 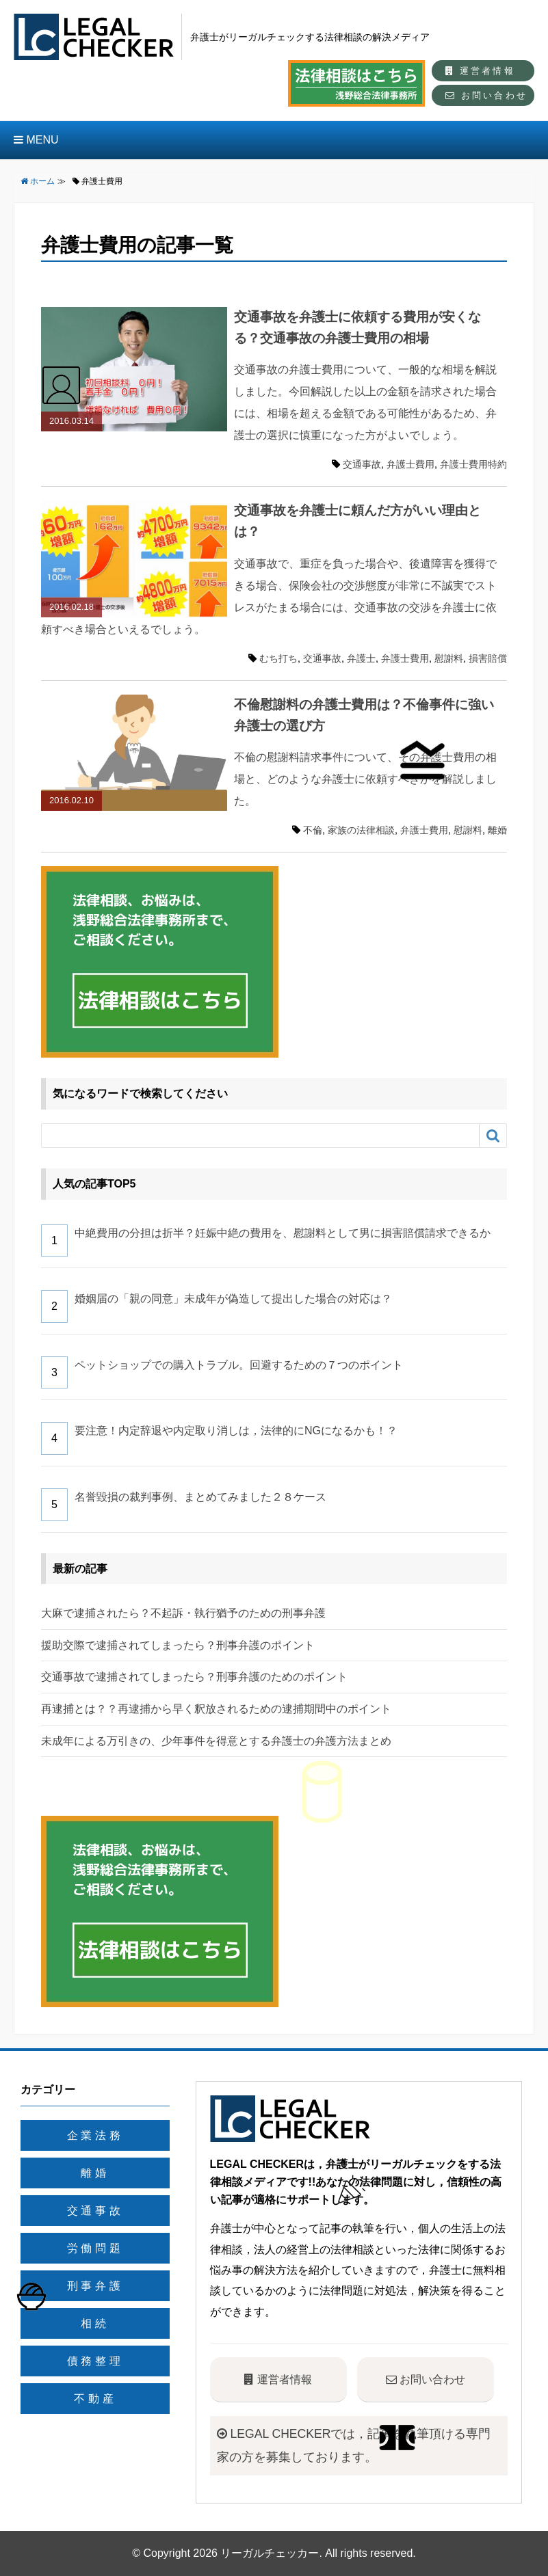 I want to click on view user profile, so click(x=61, y=385).